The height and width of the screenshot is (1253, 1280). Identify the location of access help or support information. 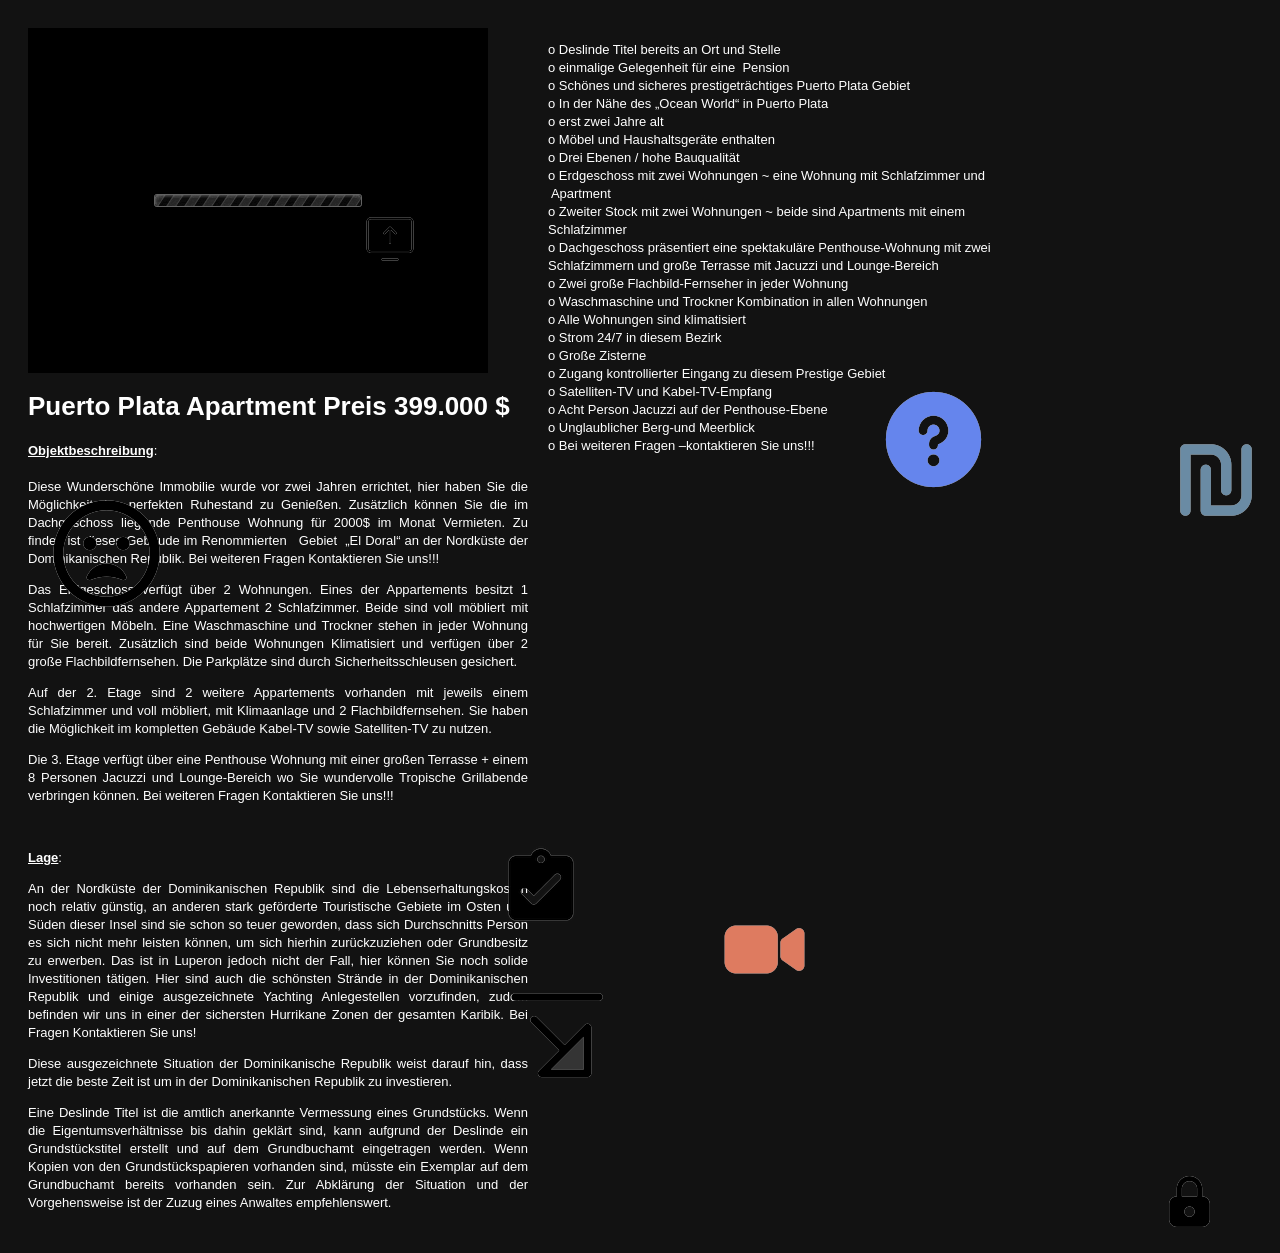
(933, 439).